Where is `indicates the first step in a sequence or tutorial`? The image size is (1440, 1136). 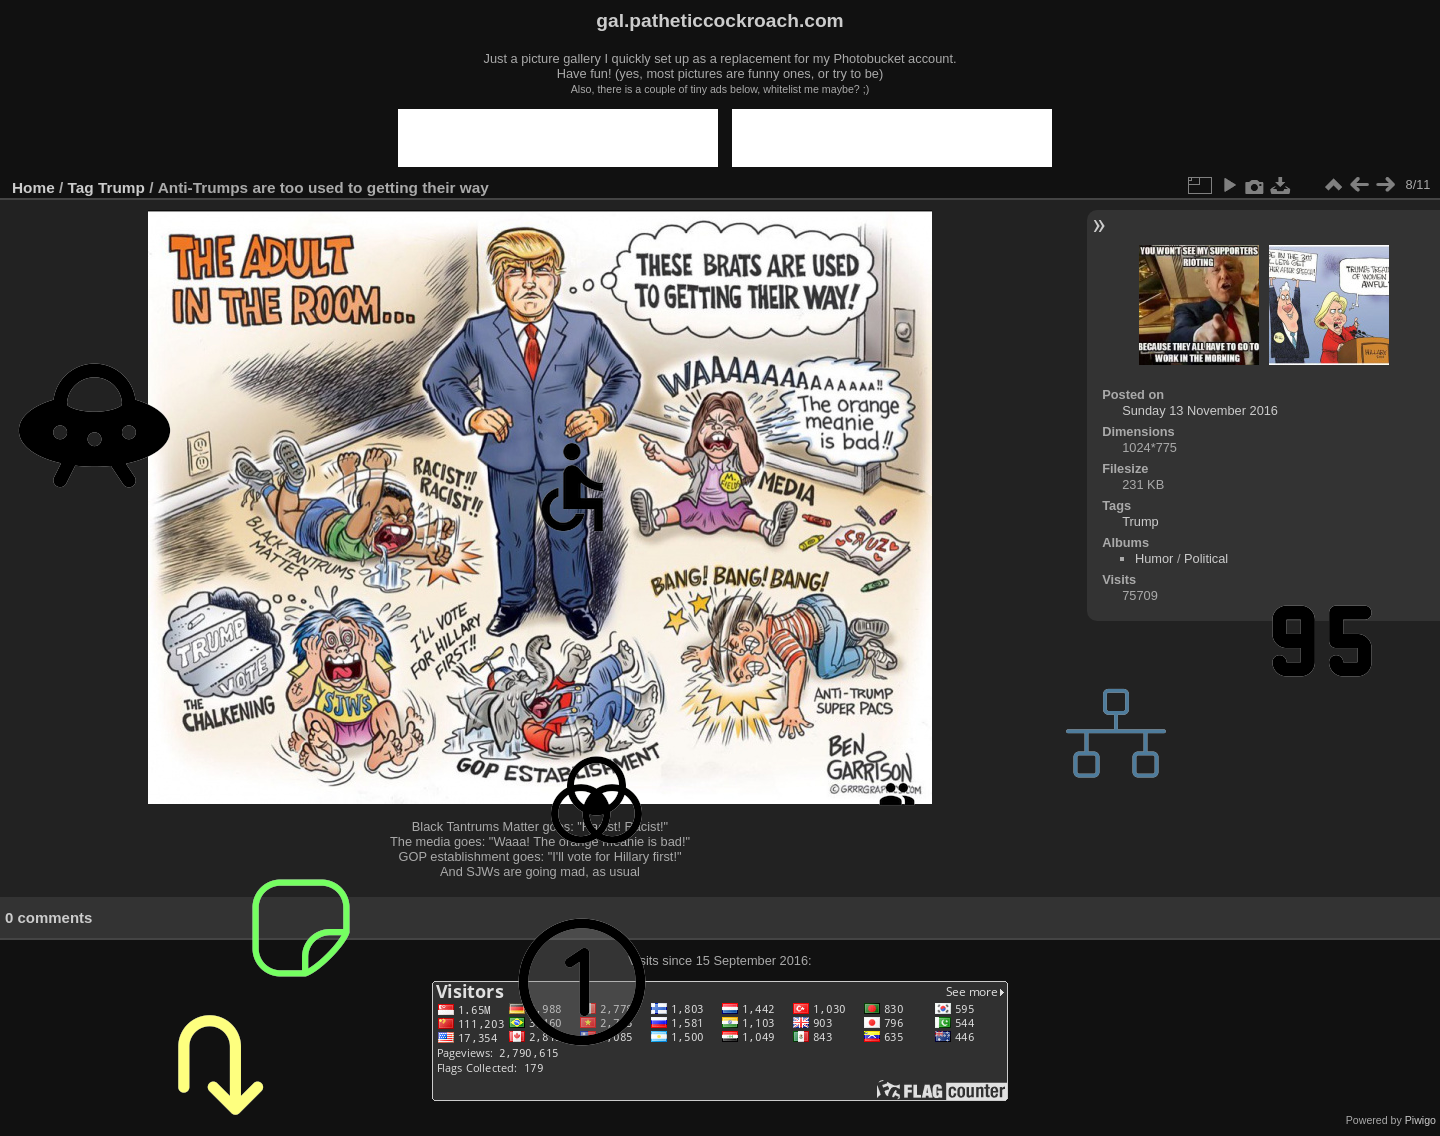 indicates the first step in a sequence or tutorial is located at coordinates (582, 982).